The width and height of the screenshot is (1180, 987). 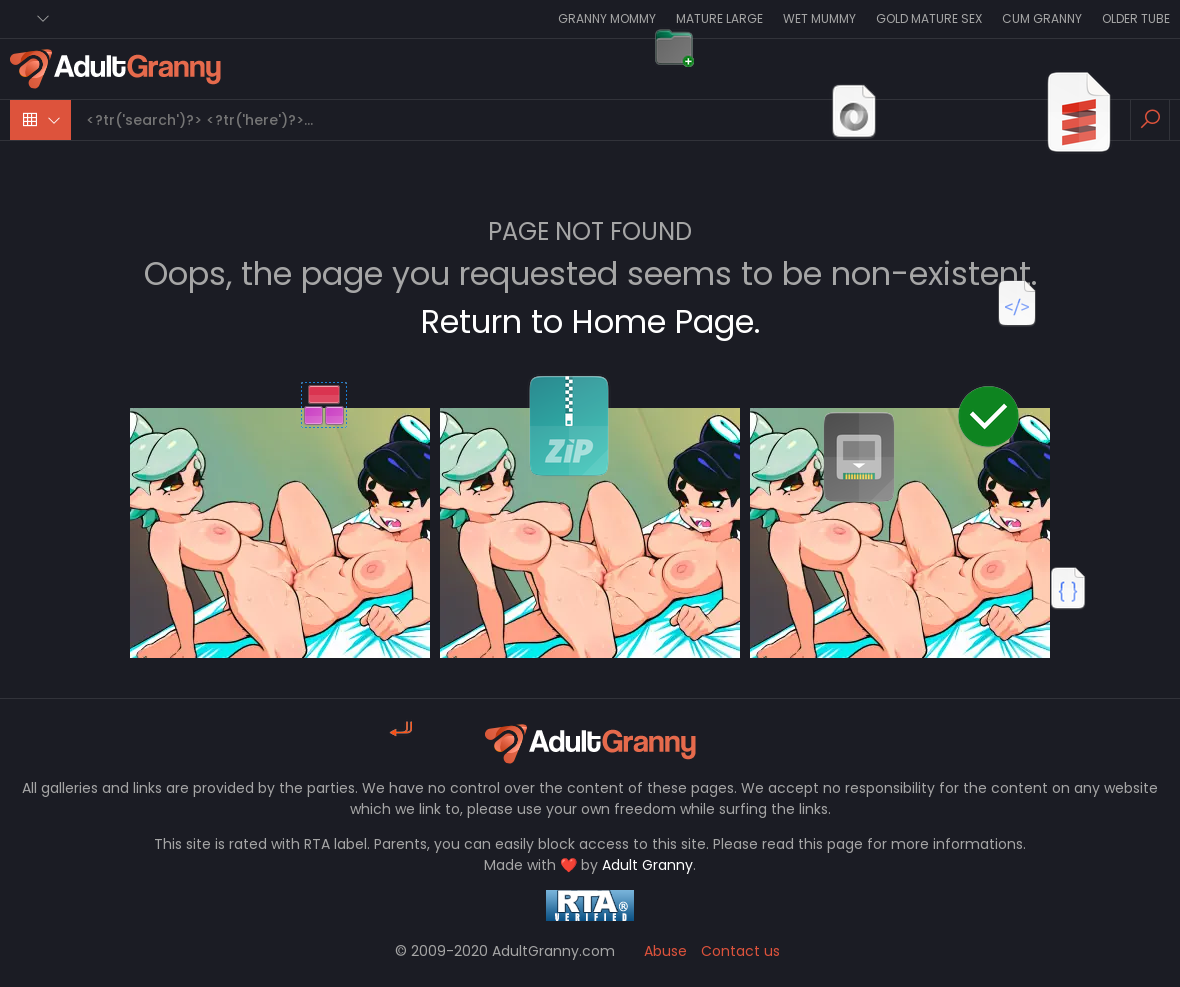 What do you see at coordinates (854, 111) in the screenshot?
I see `json file type indicator` at bounding box center [854, 111].